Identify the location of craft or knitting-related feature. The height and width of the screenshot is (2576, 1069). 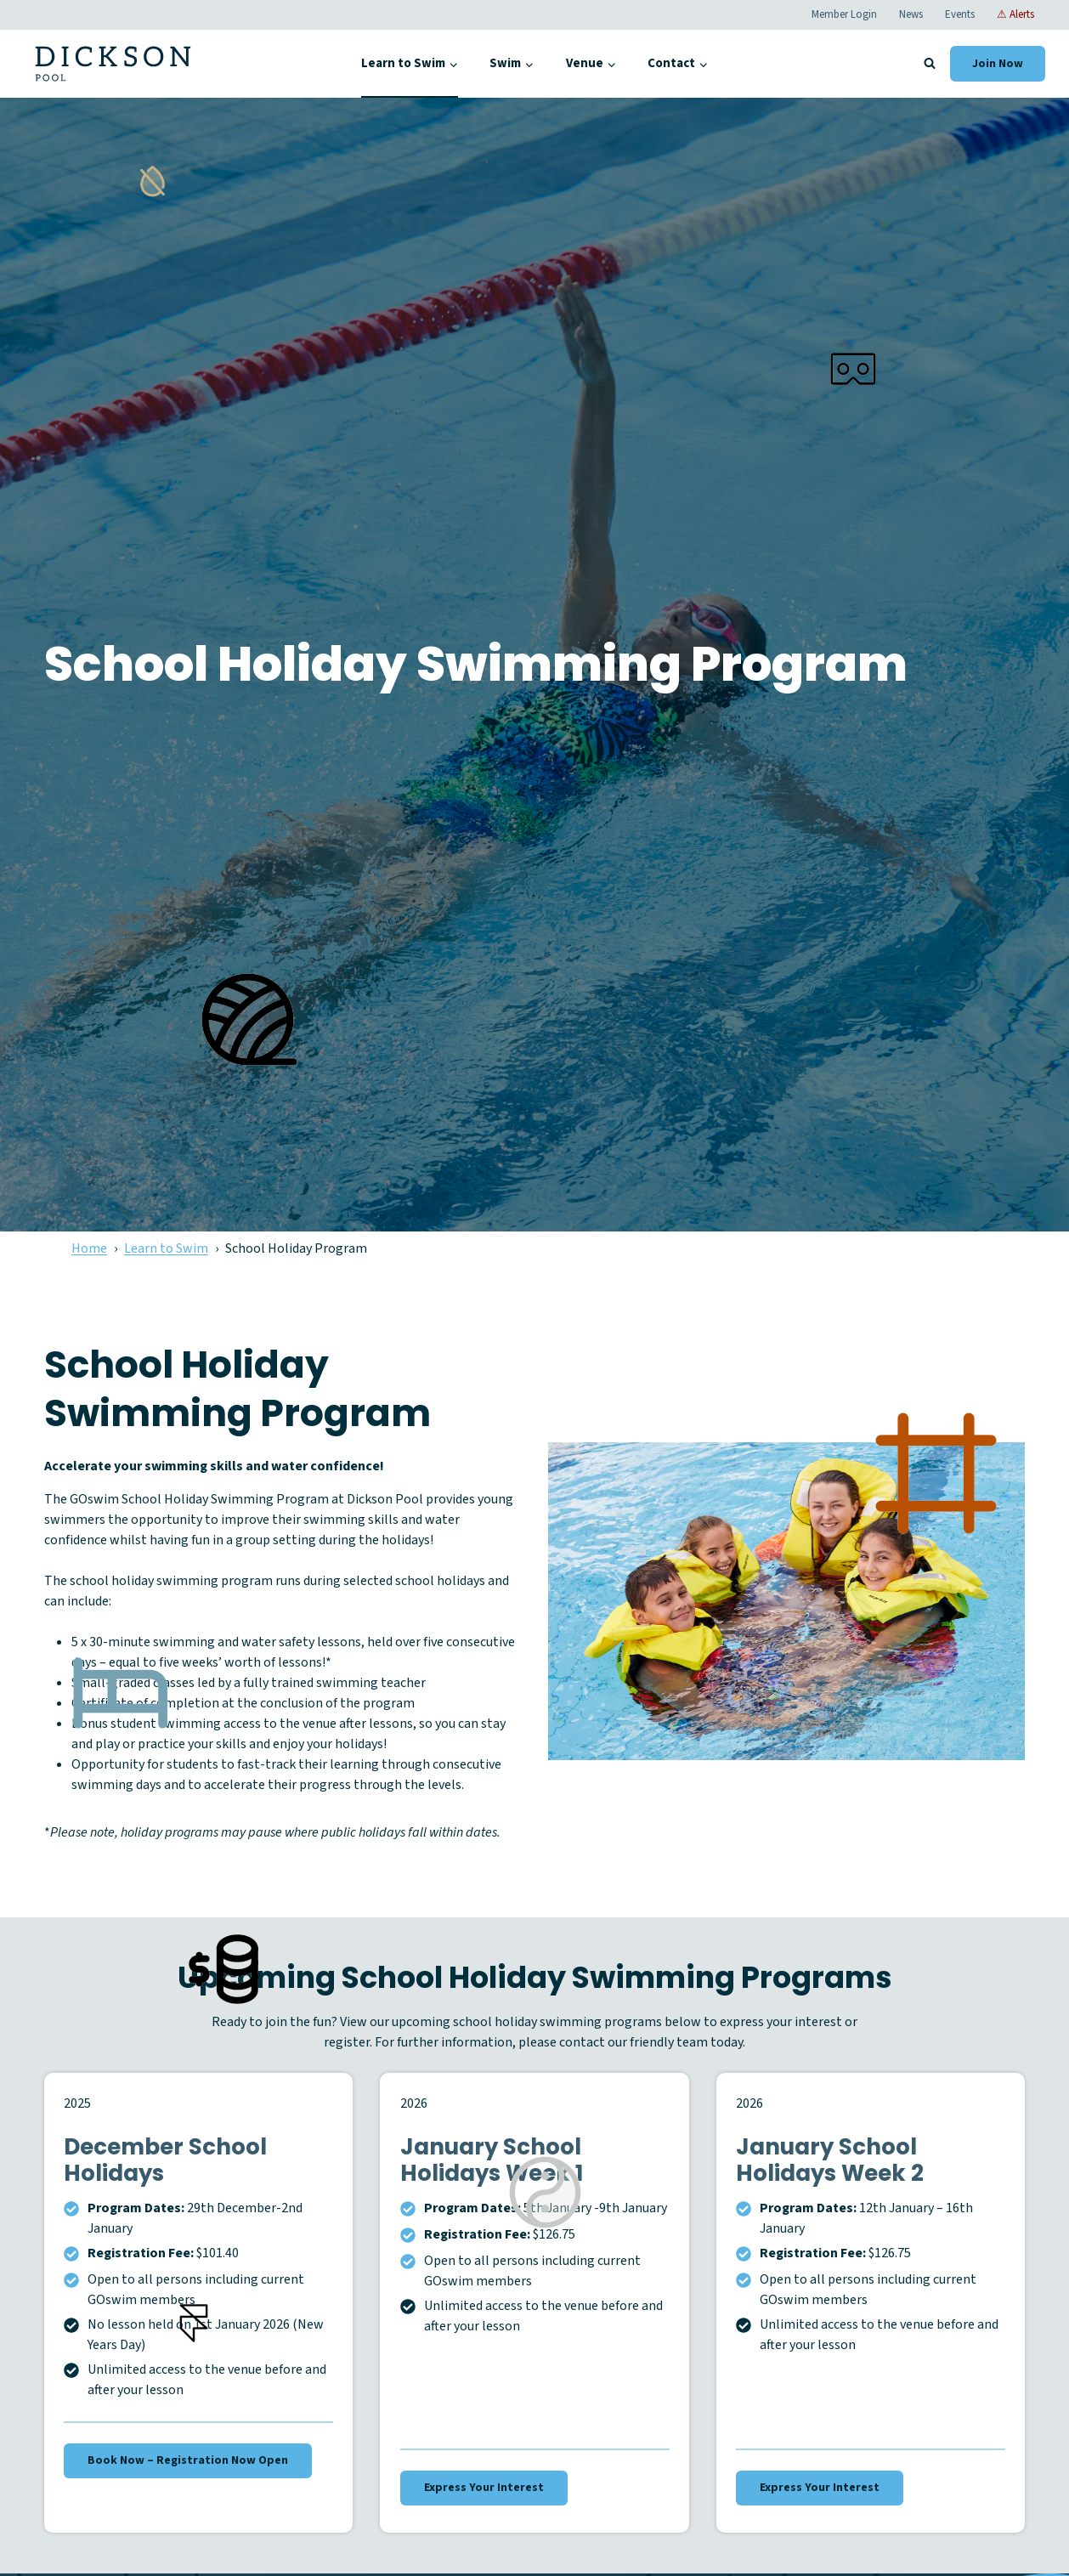
(247, 1019).